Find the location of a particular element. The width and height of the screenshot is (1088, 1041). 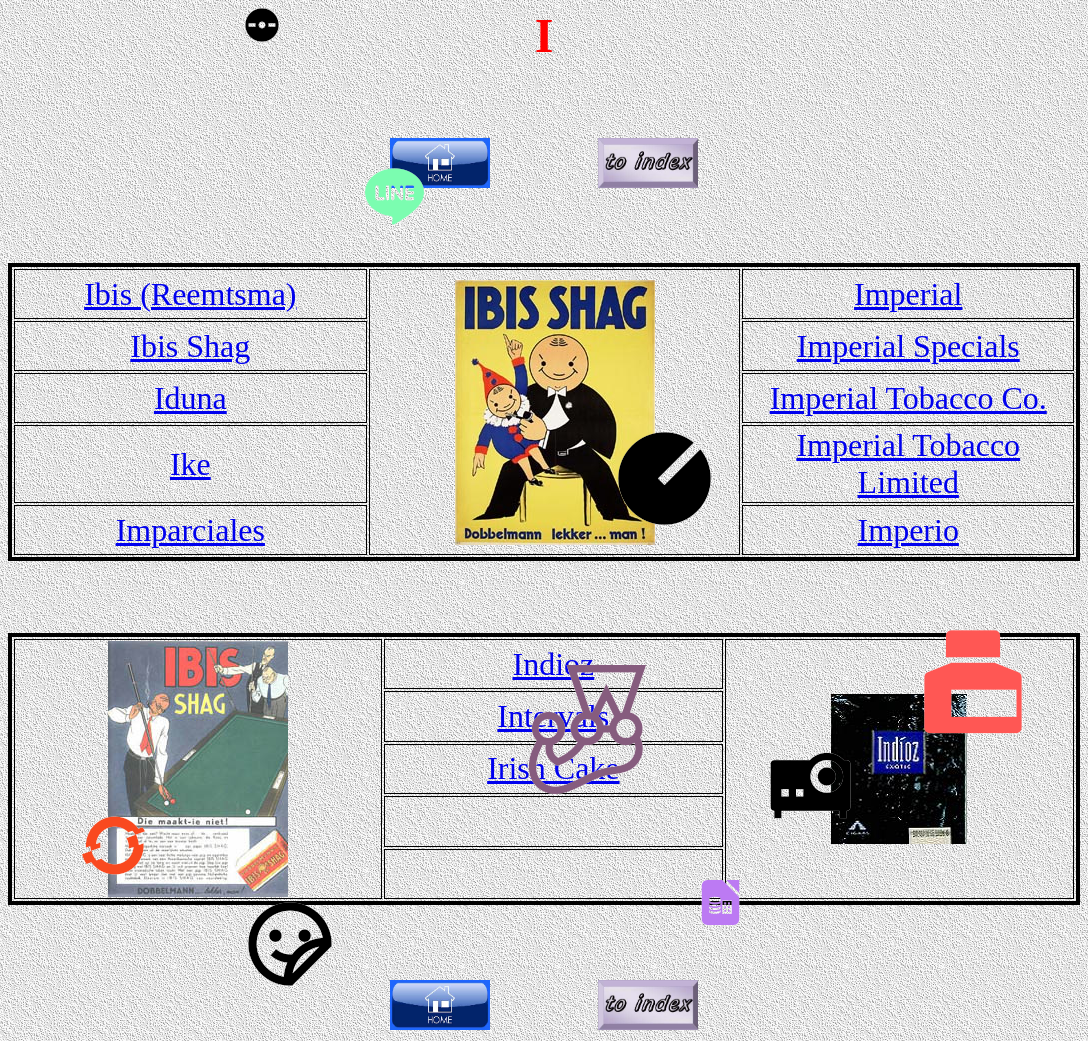

Red Hat OpenShift platform logo is located at coordinates (113, 845).